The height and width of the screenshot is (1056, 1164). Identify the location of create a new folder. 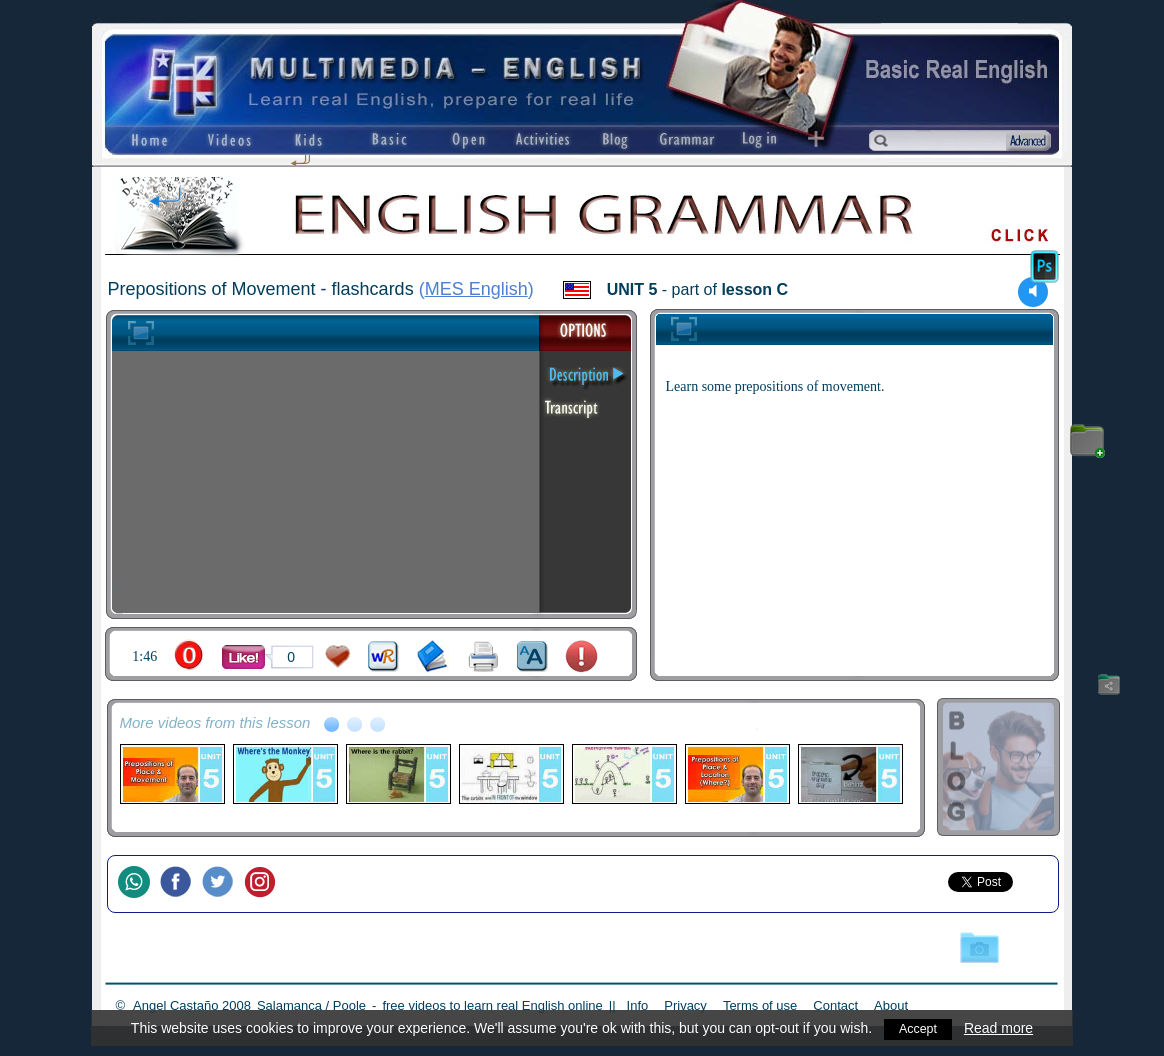
(1087, 440).